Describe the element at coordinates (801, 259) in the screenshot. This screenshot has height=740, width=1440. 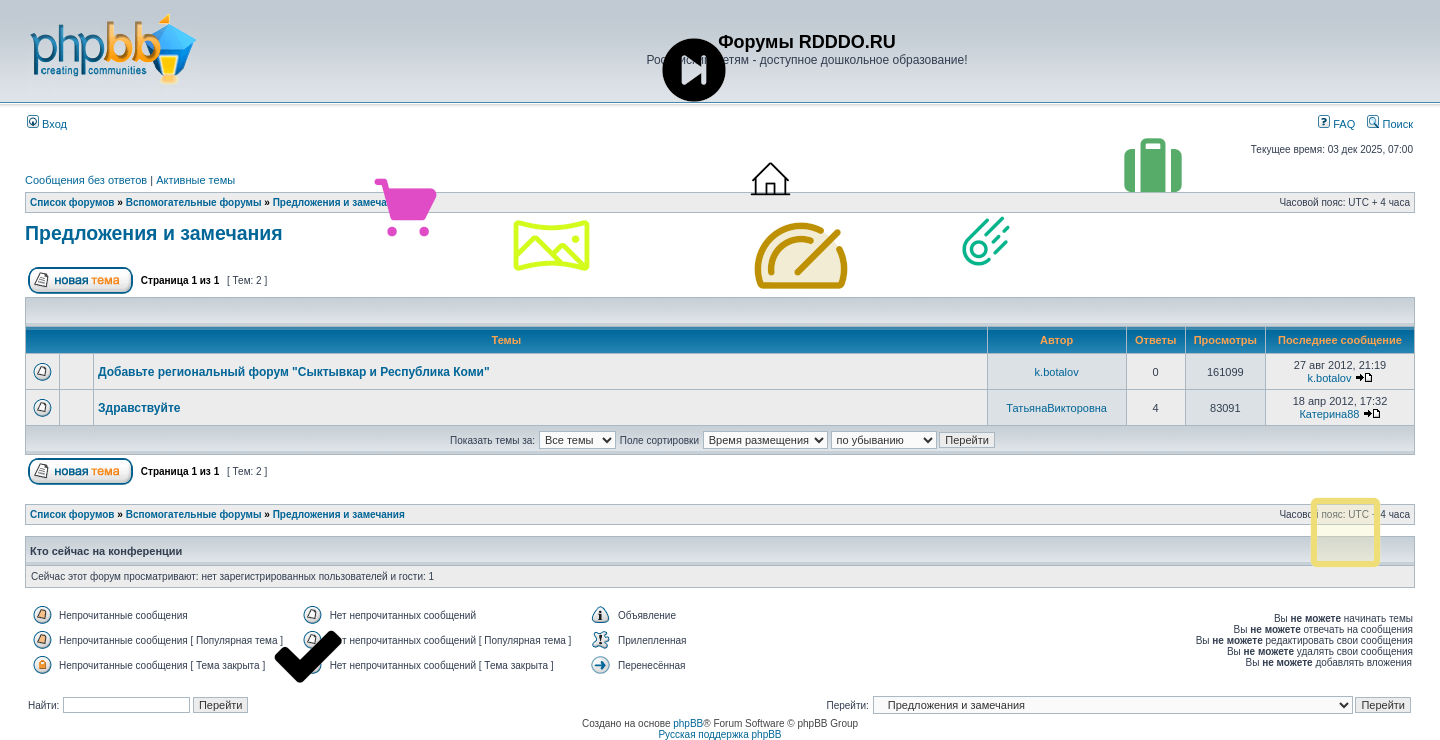
I see `view speed or performance metrics` at that location.